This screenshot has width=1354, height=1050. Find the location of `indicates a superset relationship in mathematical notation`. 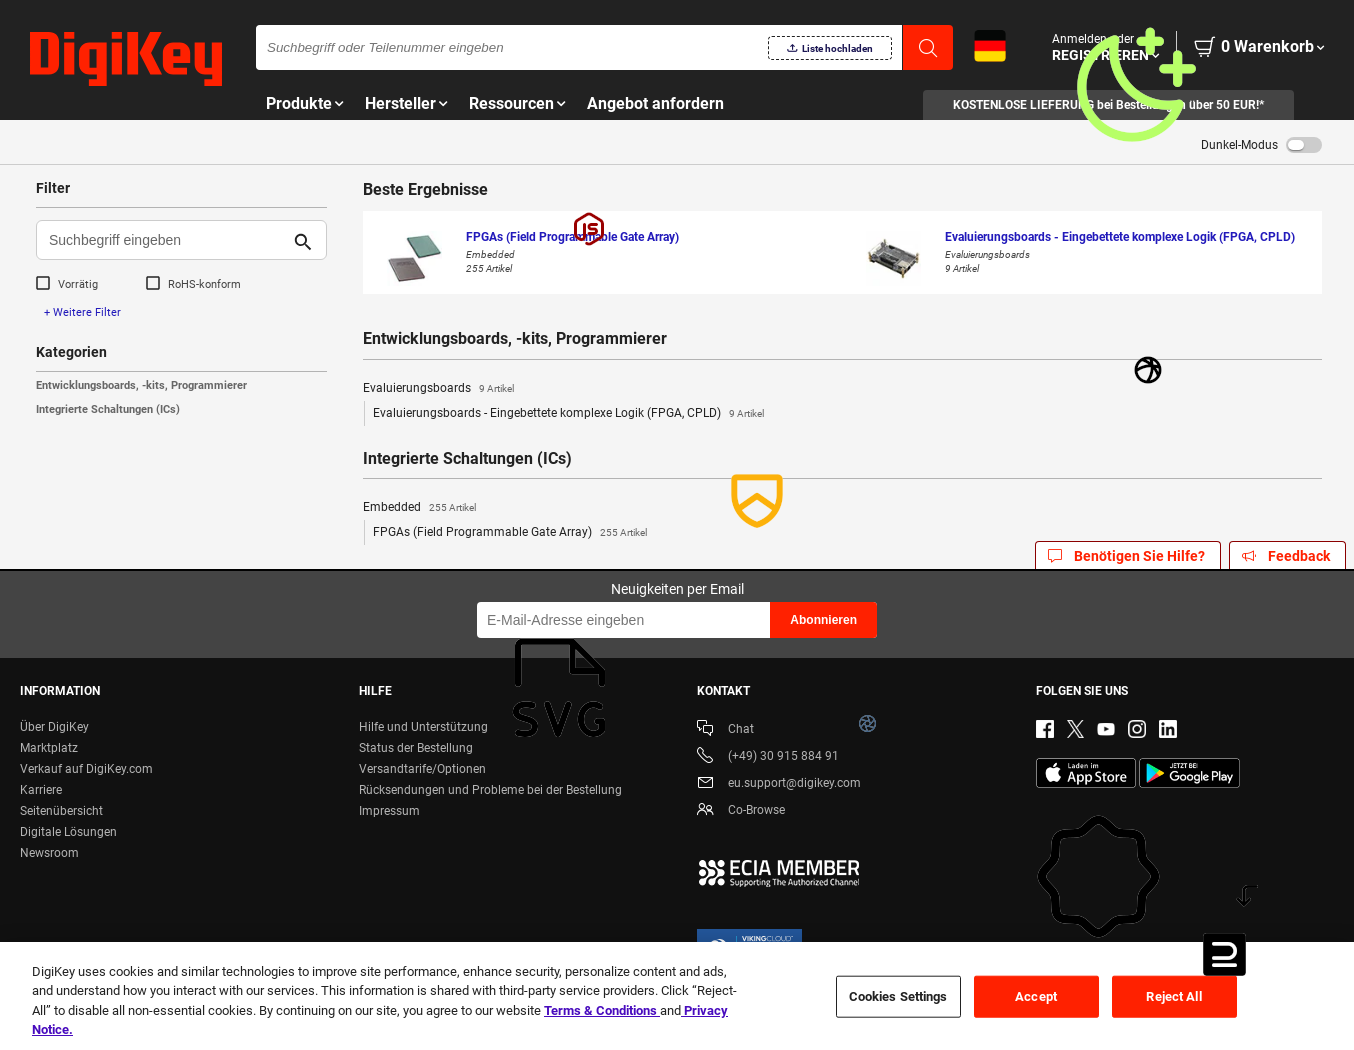

indicates a superset relationship in mathematical notation is located at coordinates (1224, 954).